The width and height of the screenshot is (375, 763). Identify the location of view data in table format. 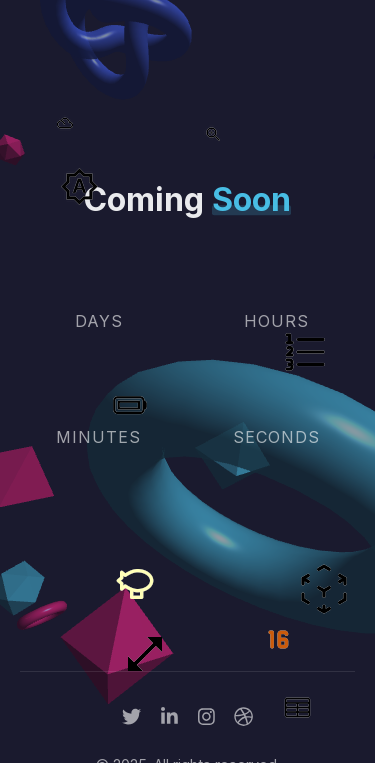
(297, 707).